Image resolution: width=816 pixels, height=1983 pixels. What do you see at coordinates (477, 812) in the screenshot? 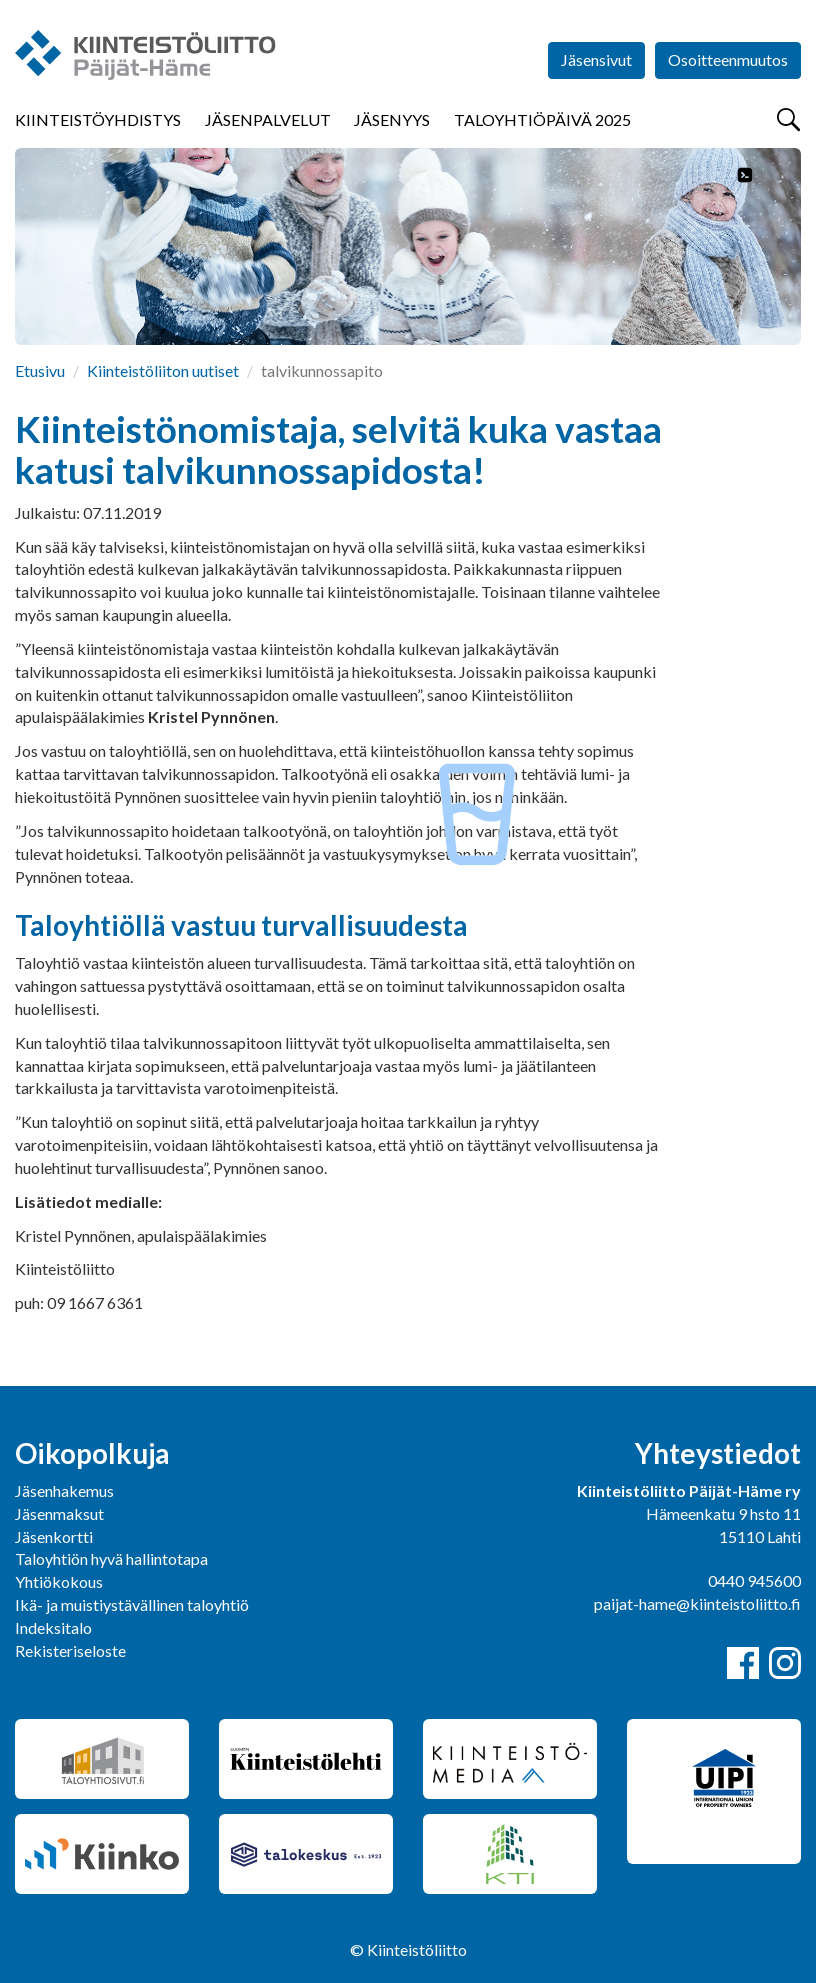
I see `track your daily water intake` at bounding box center [477, 812].